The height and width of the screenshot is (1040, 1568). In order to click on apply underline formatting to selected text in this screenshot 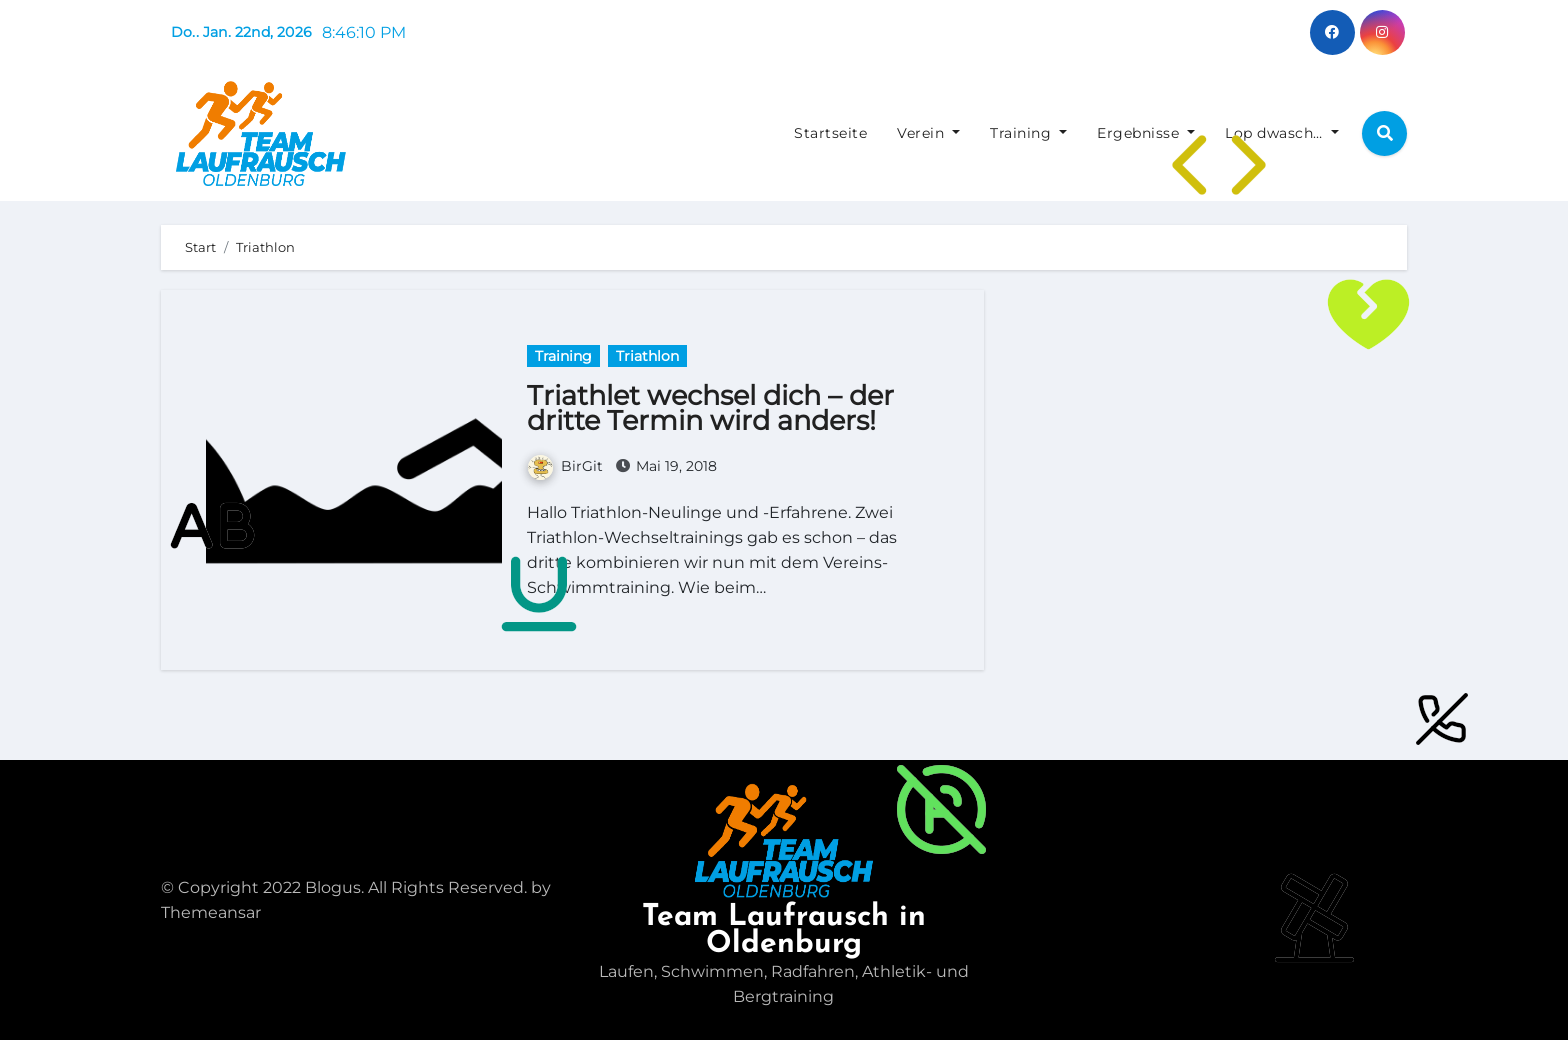, I will do `click(539, 594)`.